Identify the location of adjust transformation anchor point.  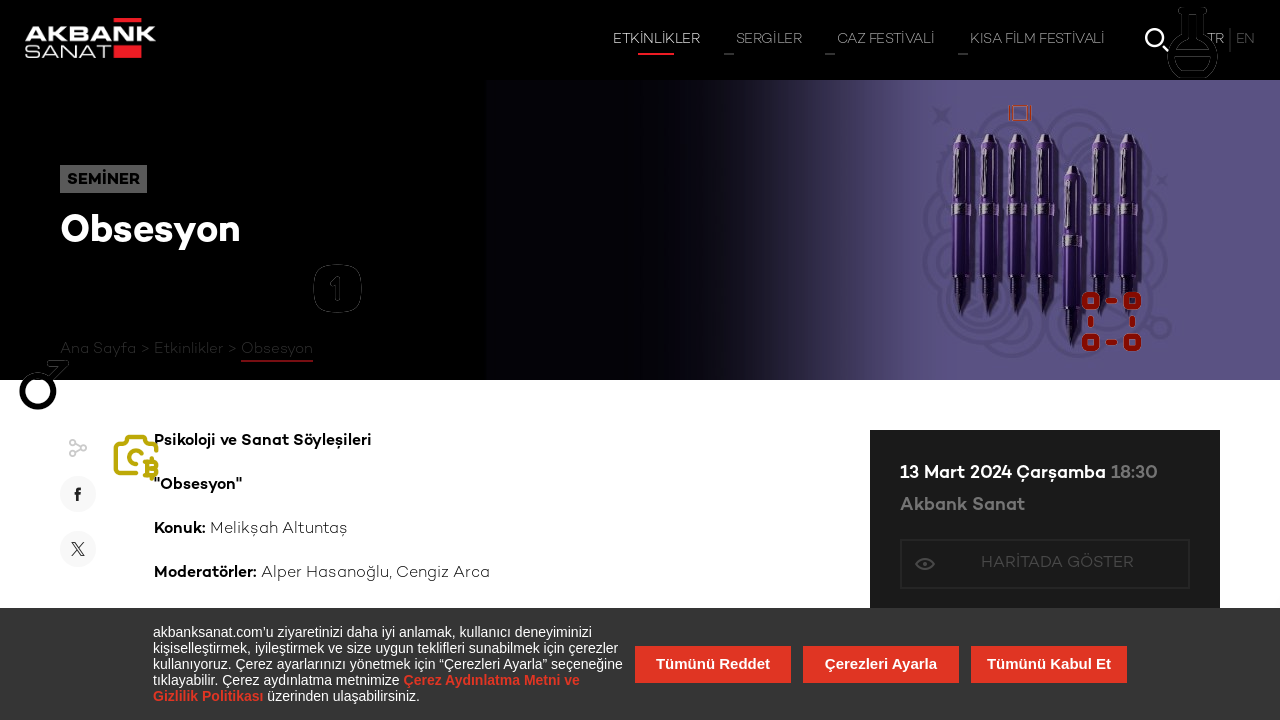
(1111, 321).